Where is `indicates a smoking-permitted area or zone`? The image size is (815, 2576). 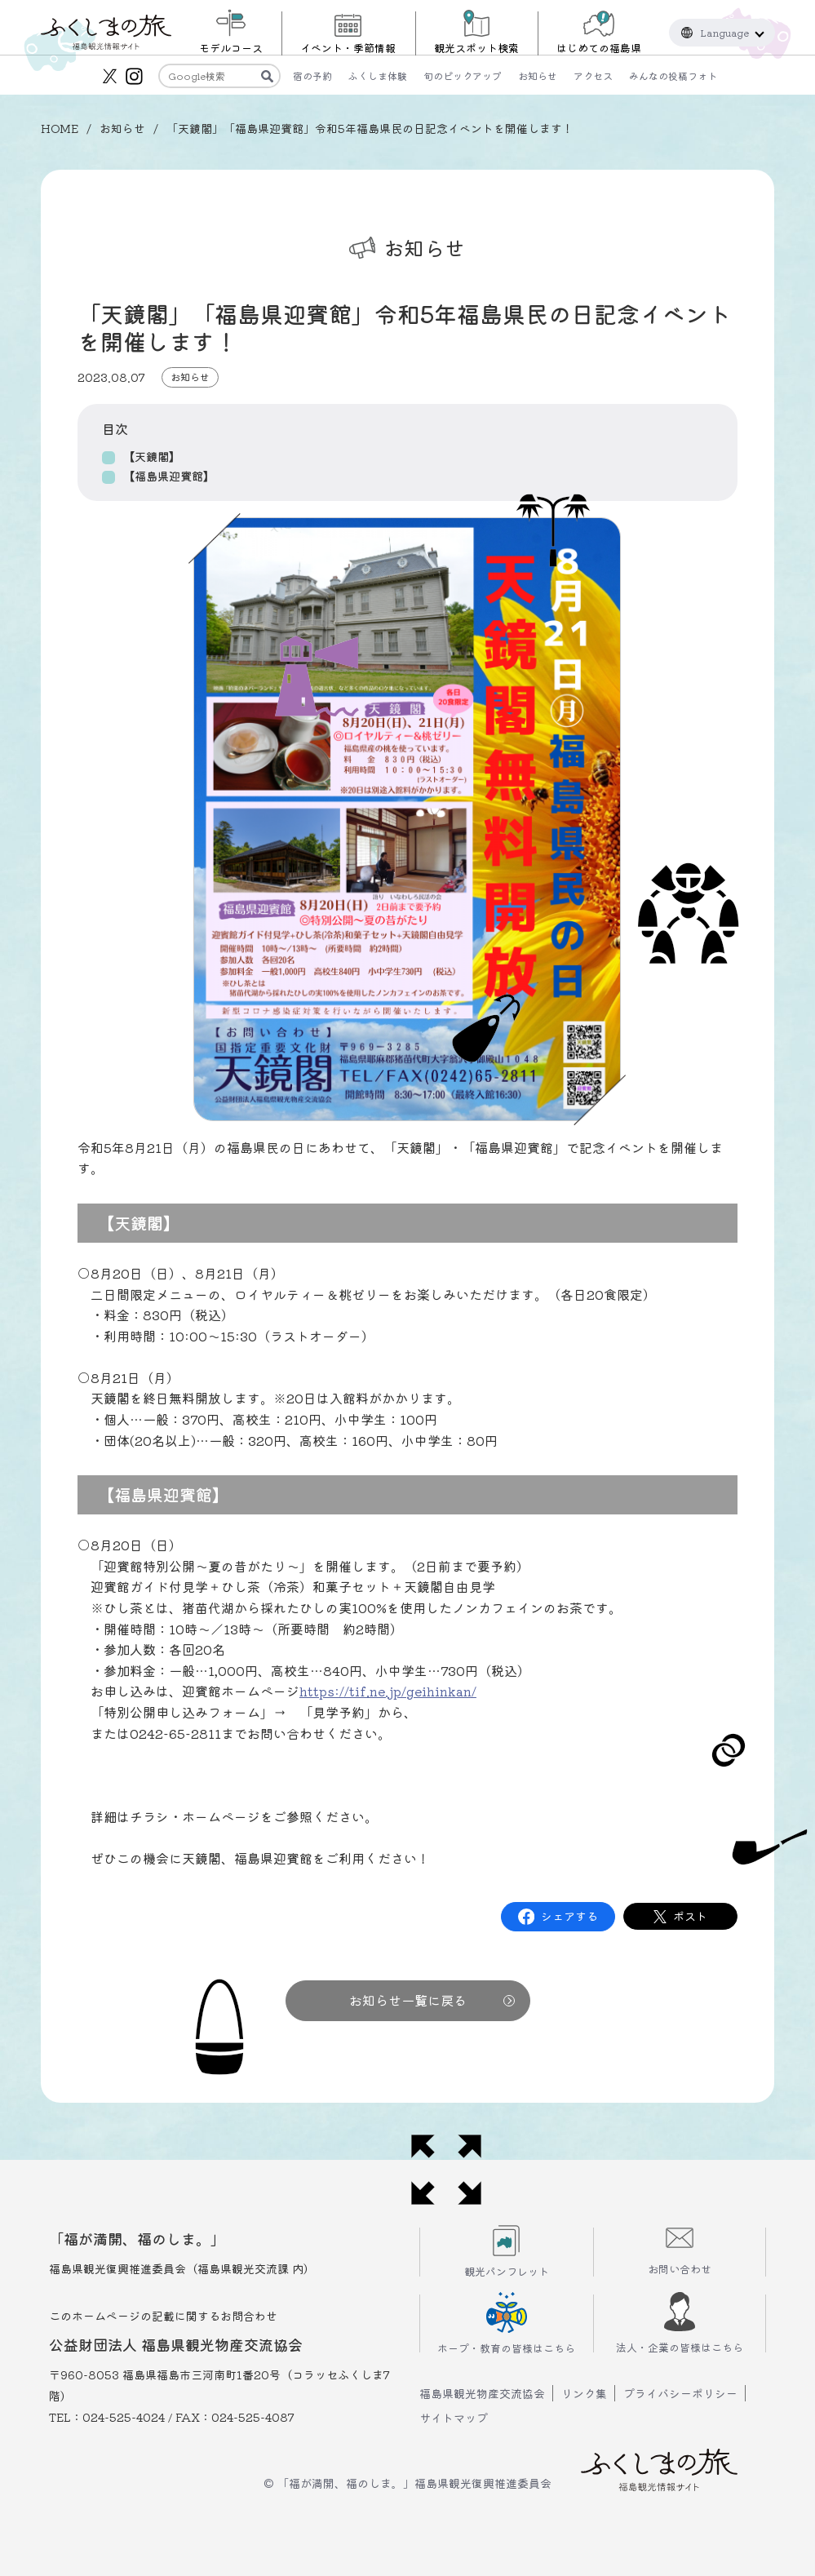 indicates a smoking-permitted area or zone is located at coordinates (769, 1847).